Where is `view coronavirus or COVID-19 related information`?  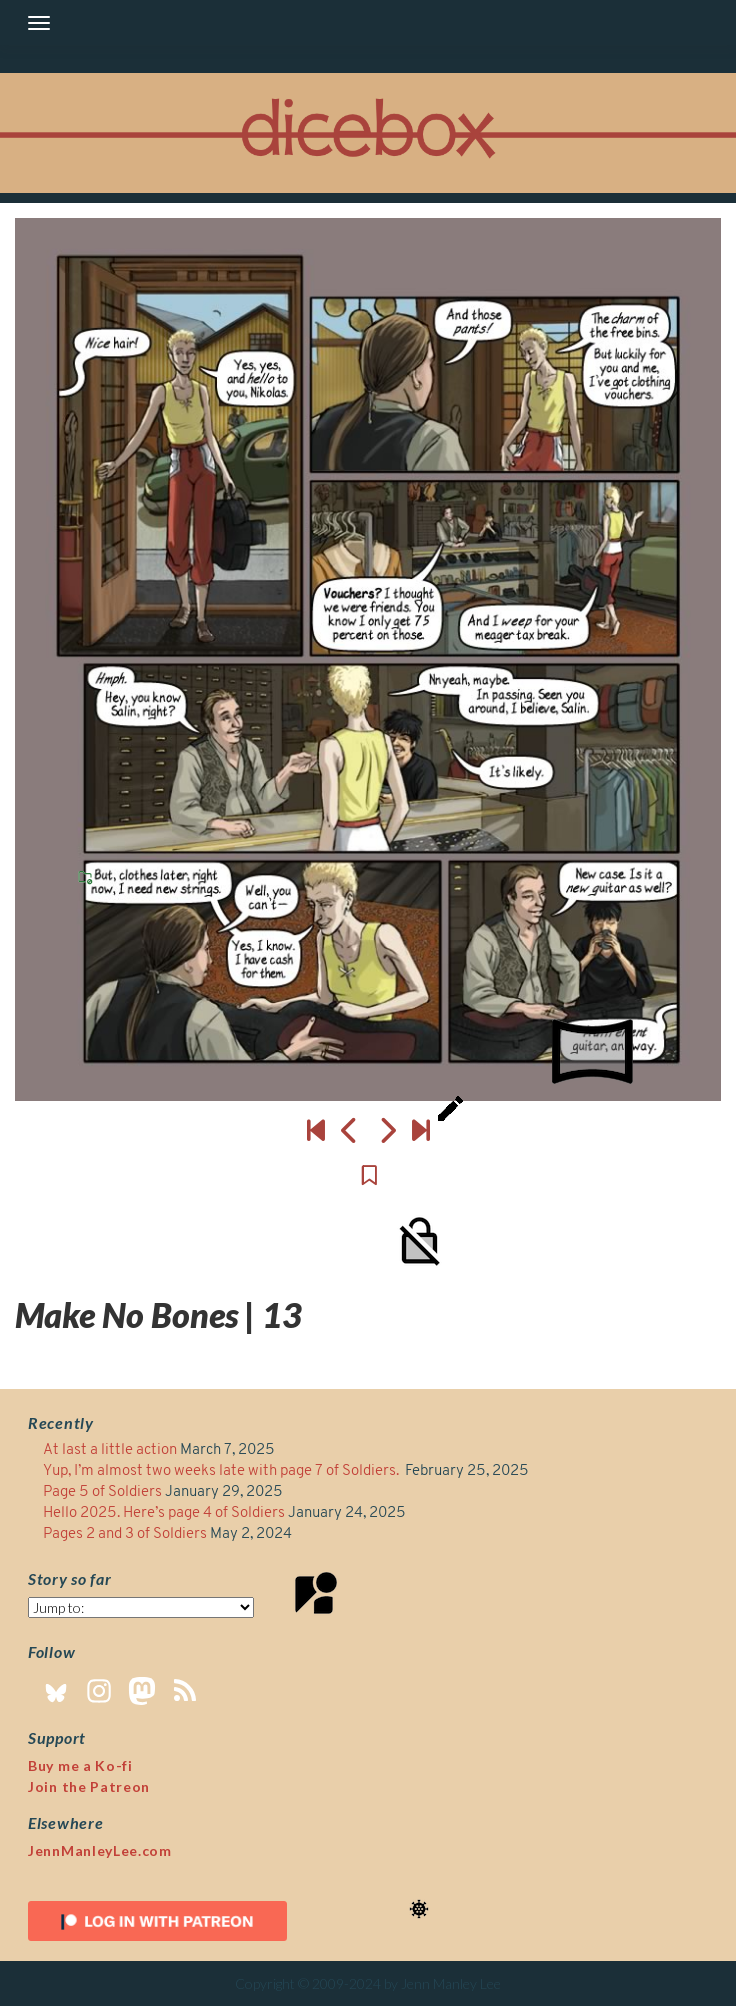
view coronavirus or COVID-19 related information is located at coordinates (419, 1909).